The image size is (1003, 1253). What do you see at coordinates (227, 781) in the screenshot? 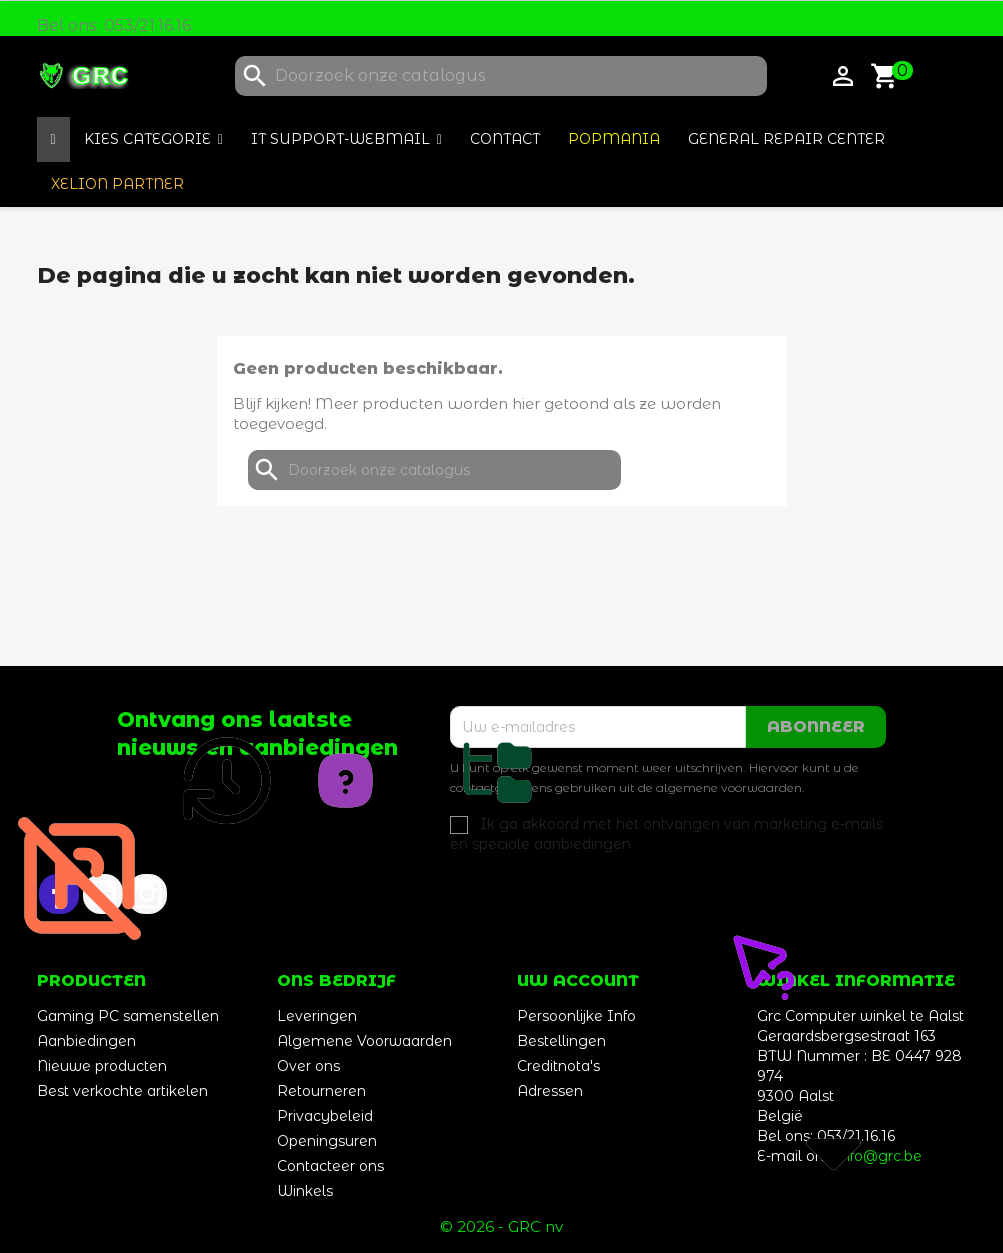
I see `view activity history` at bounding box center [227, 781].